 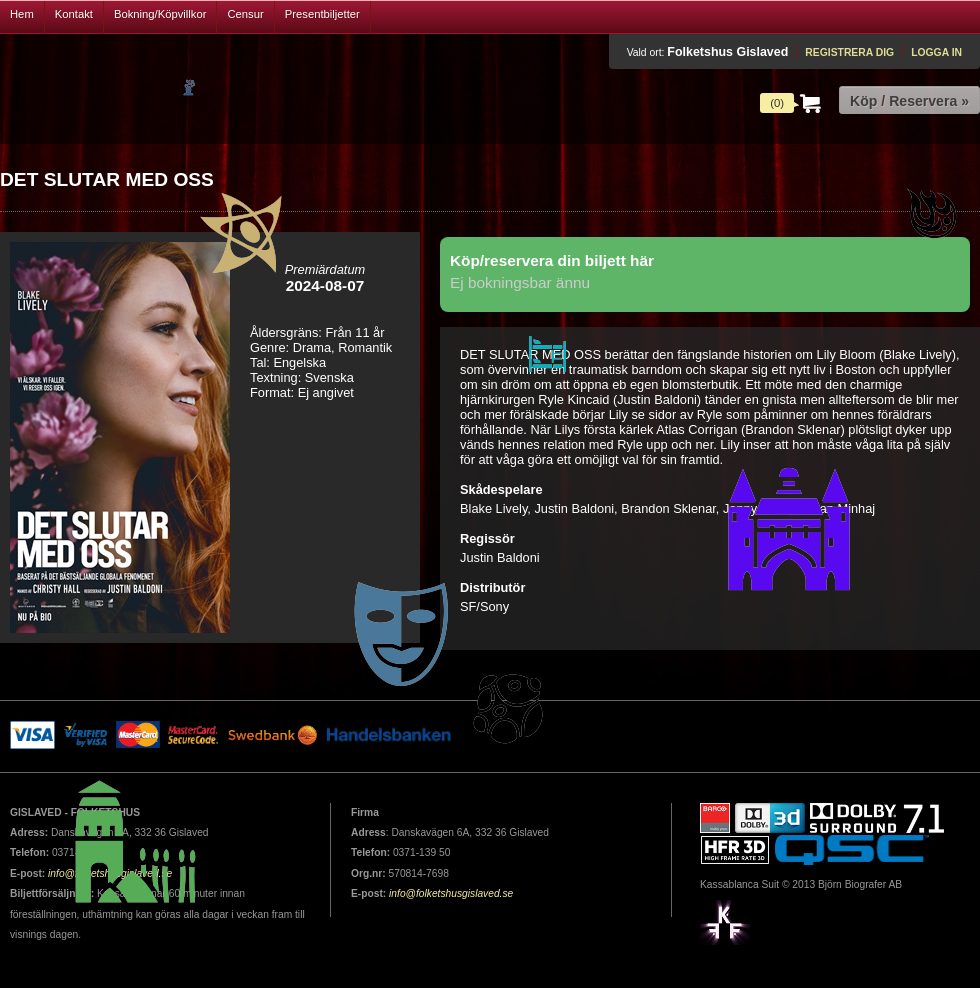 What do you see at coordinates (240, 233) in the screenshot?
I see `indicates a flexible or customizable reward/rating` at bounding box center [240, 233].